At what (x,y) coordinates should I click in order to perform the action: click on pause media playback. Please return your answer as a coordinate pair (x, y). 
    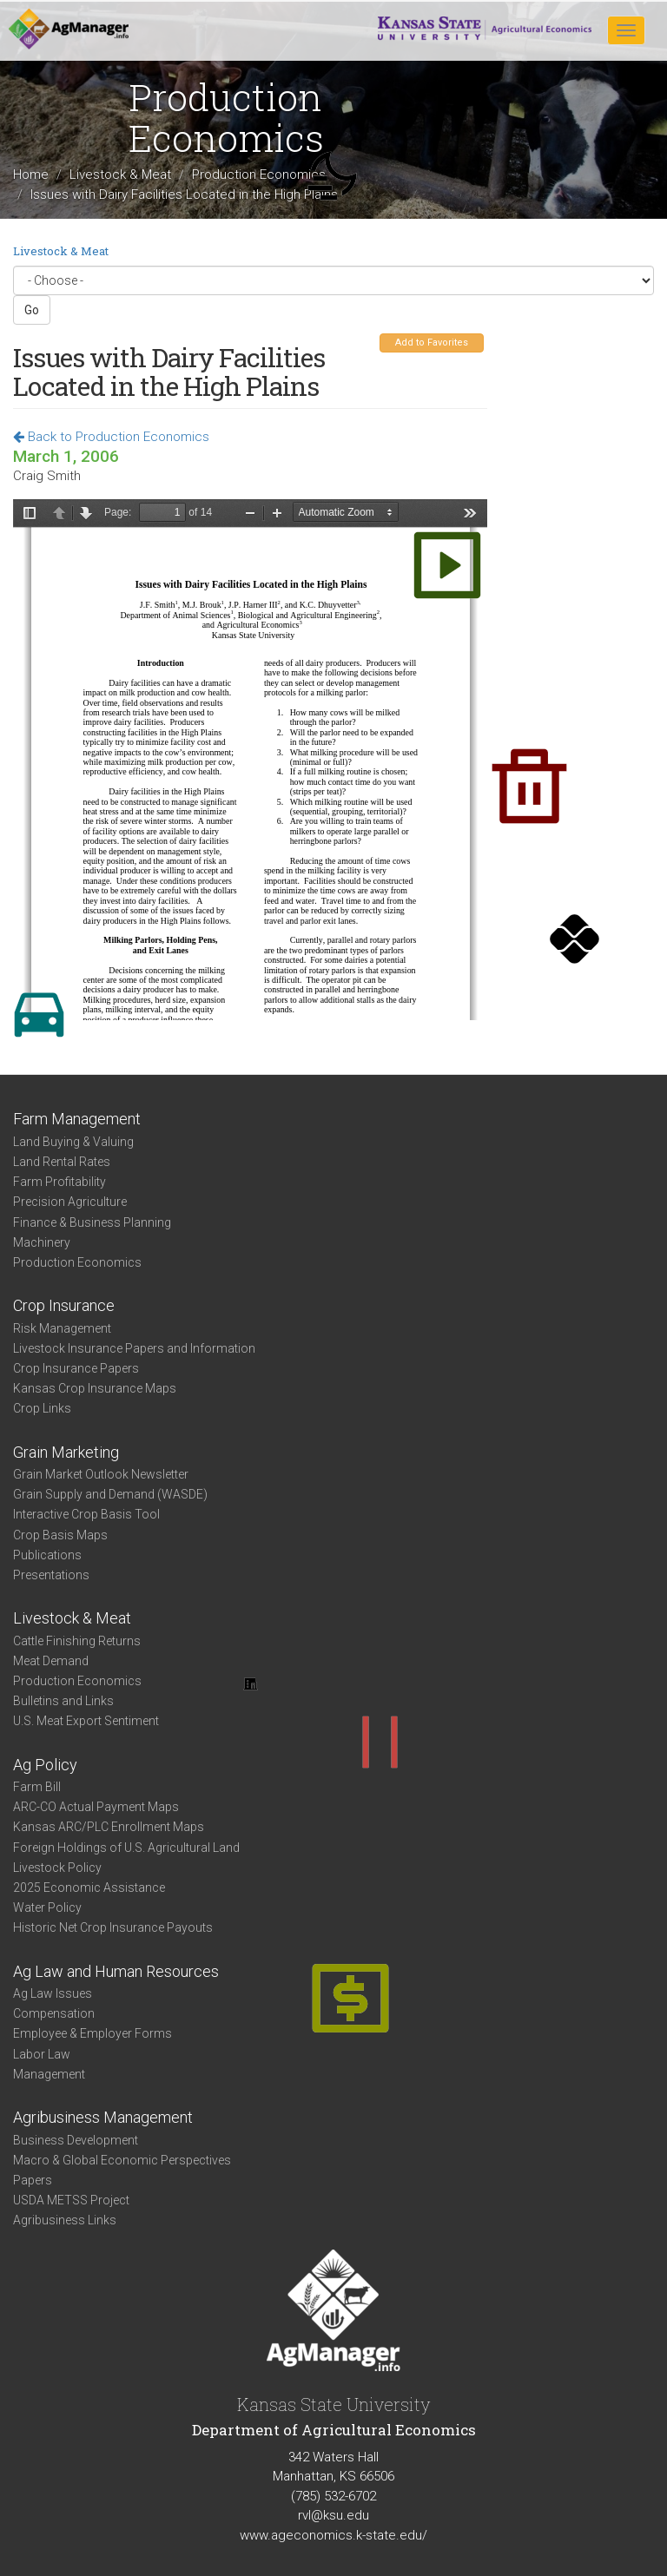
    Looking at the image, I should click on (380, 1742).